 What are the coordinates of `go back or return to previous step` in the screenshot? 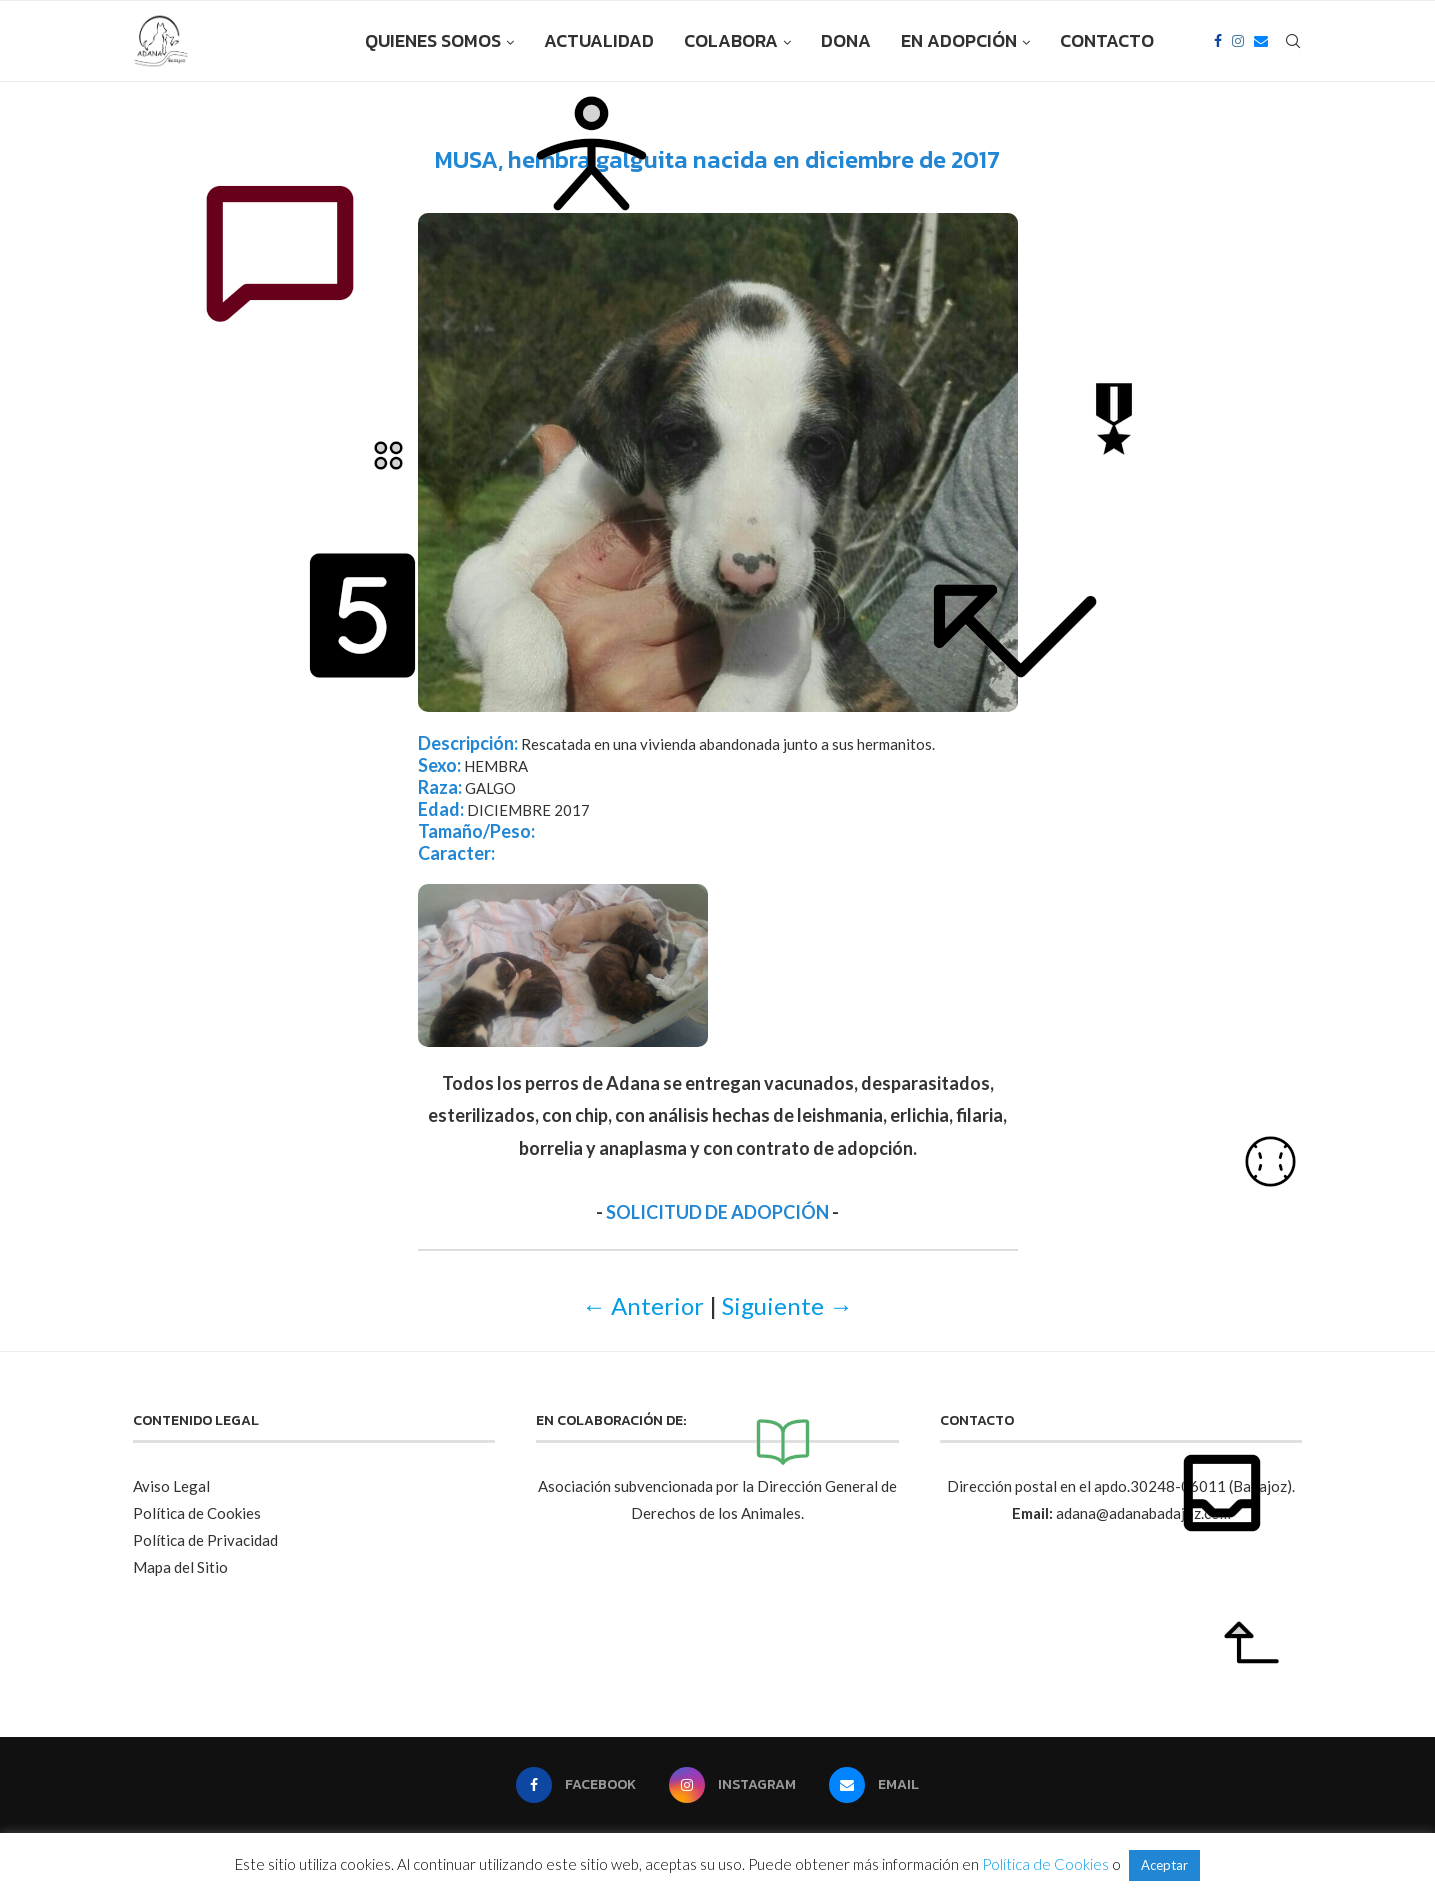 It's located at (1015, 625).